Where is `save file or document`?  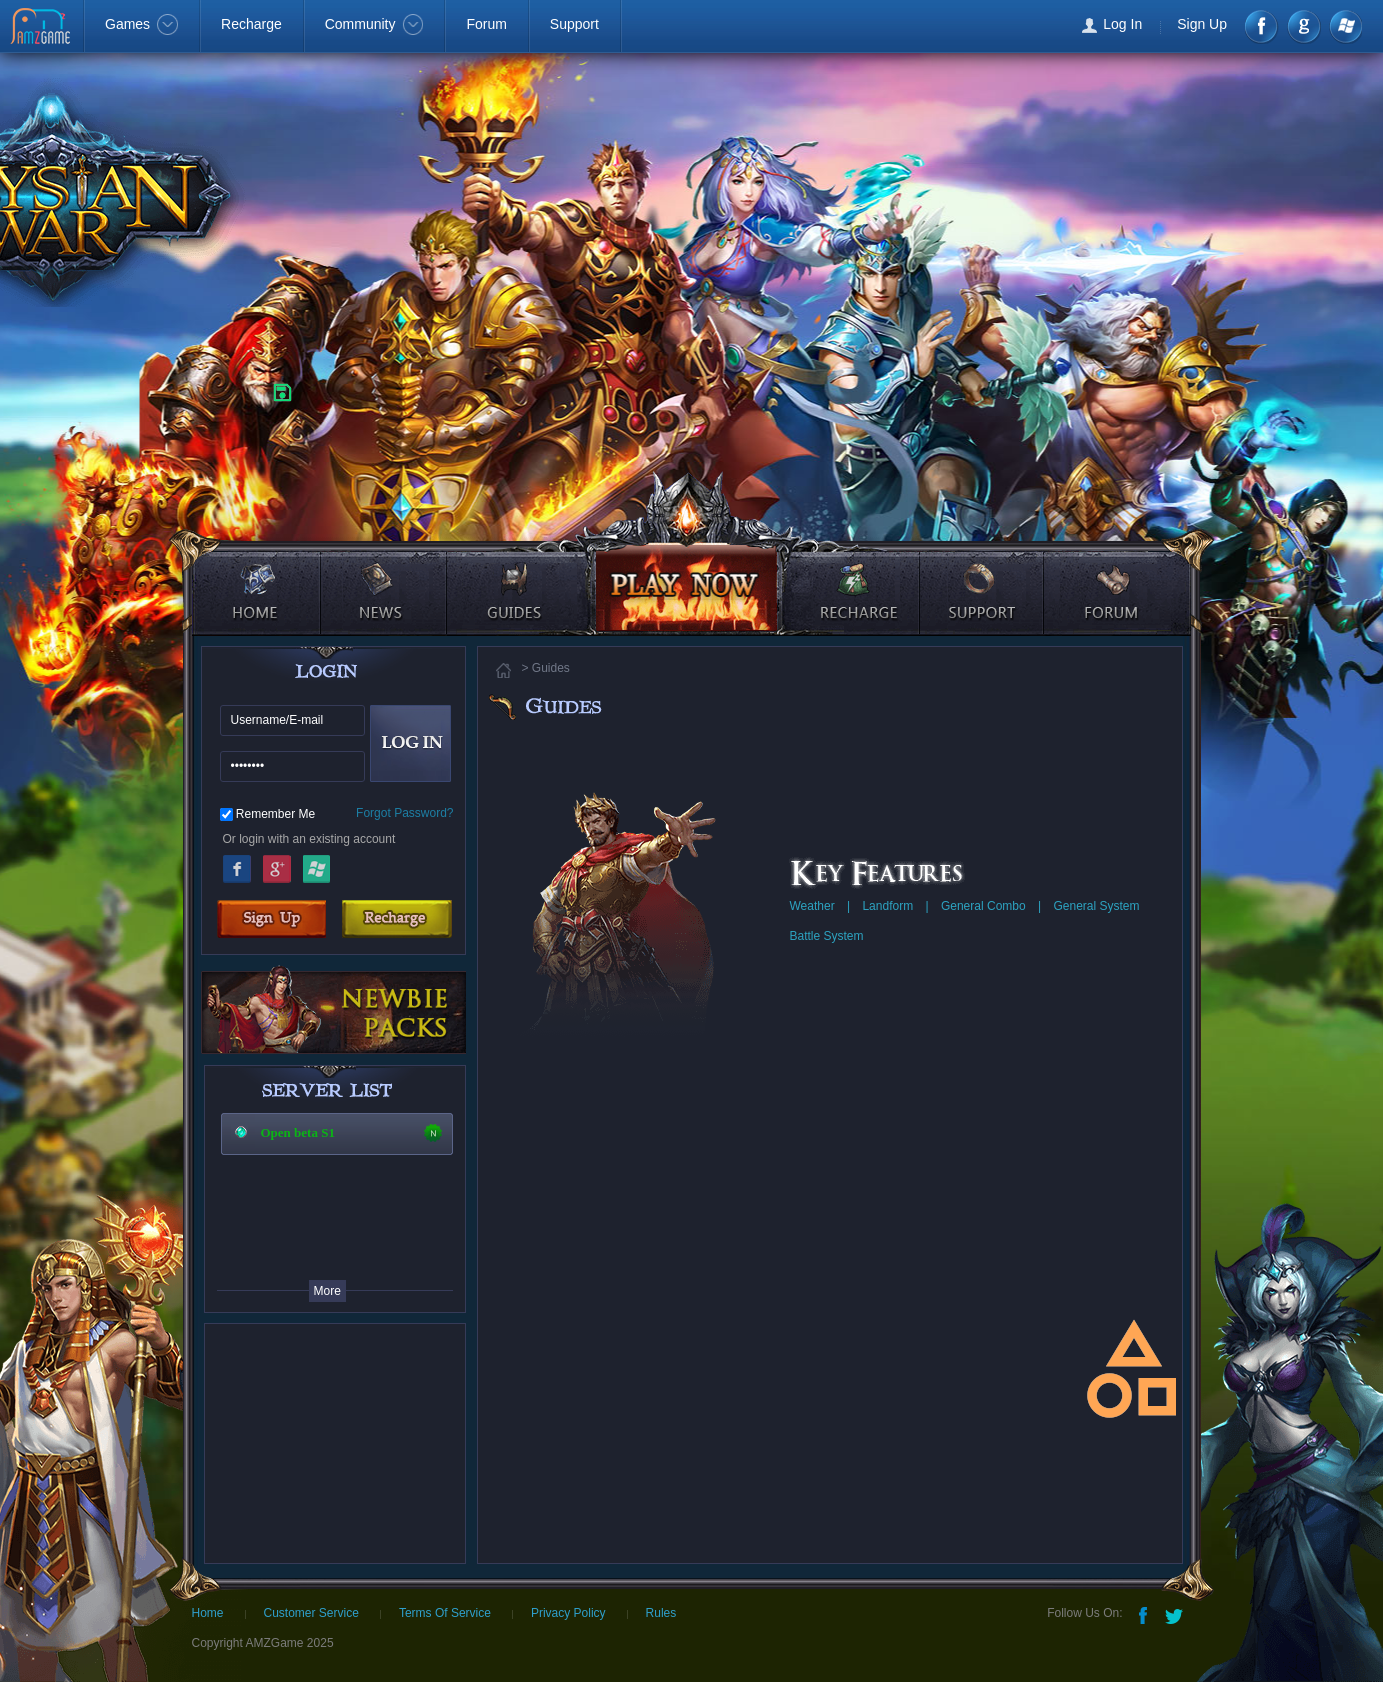
save file or document is located at coordinates (282, 392).